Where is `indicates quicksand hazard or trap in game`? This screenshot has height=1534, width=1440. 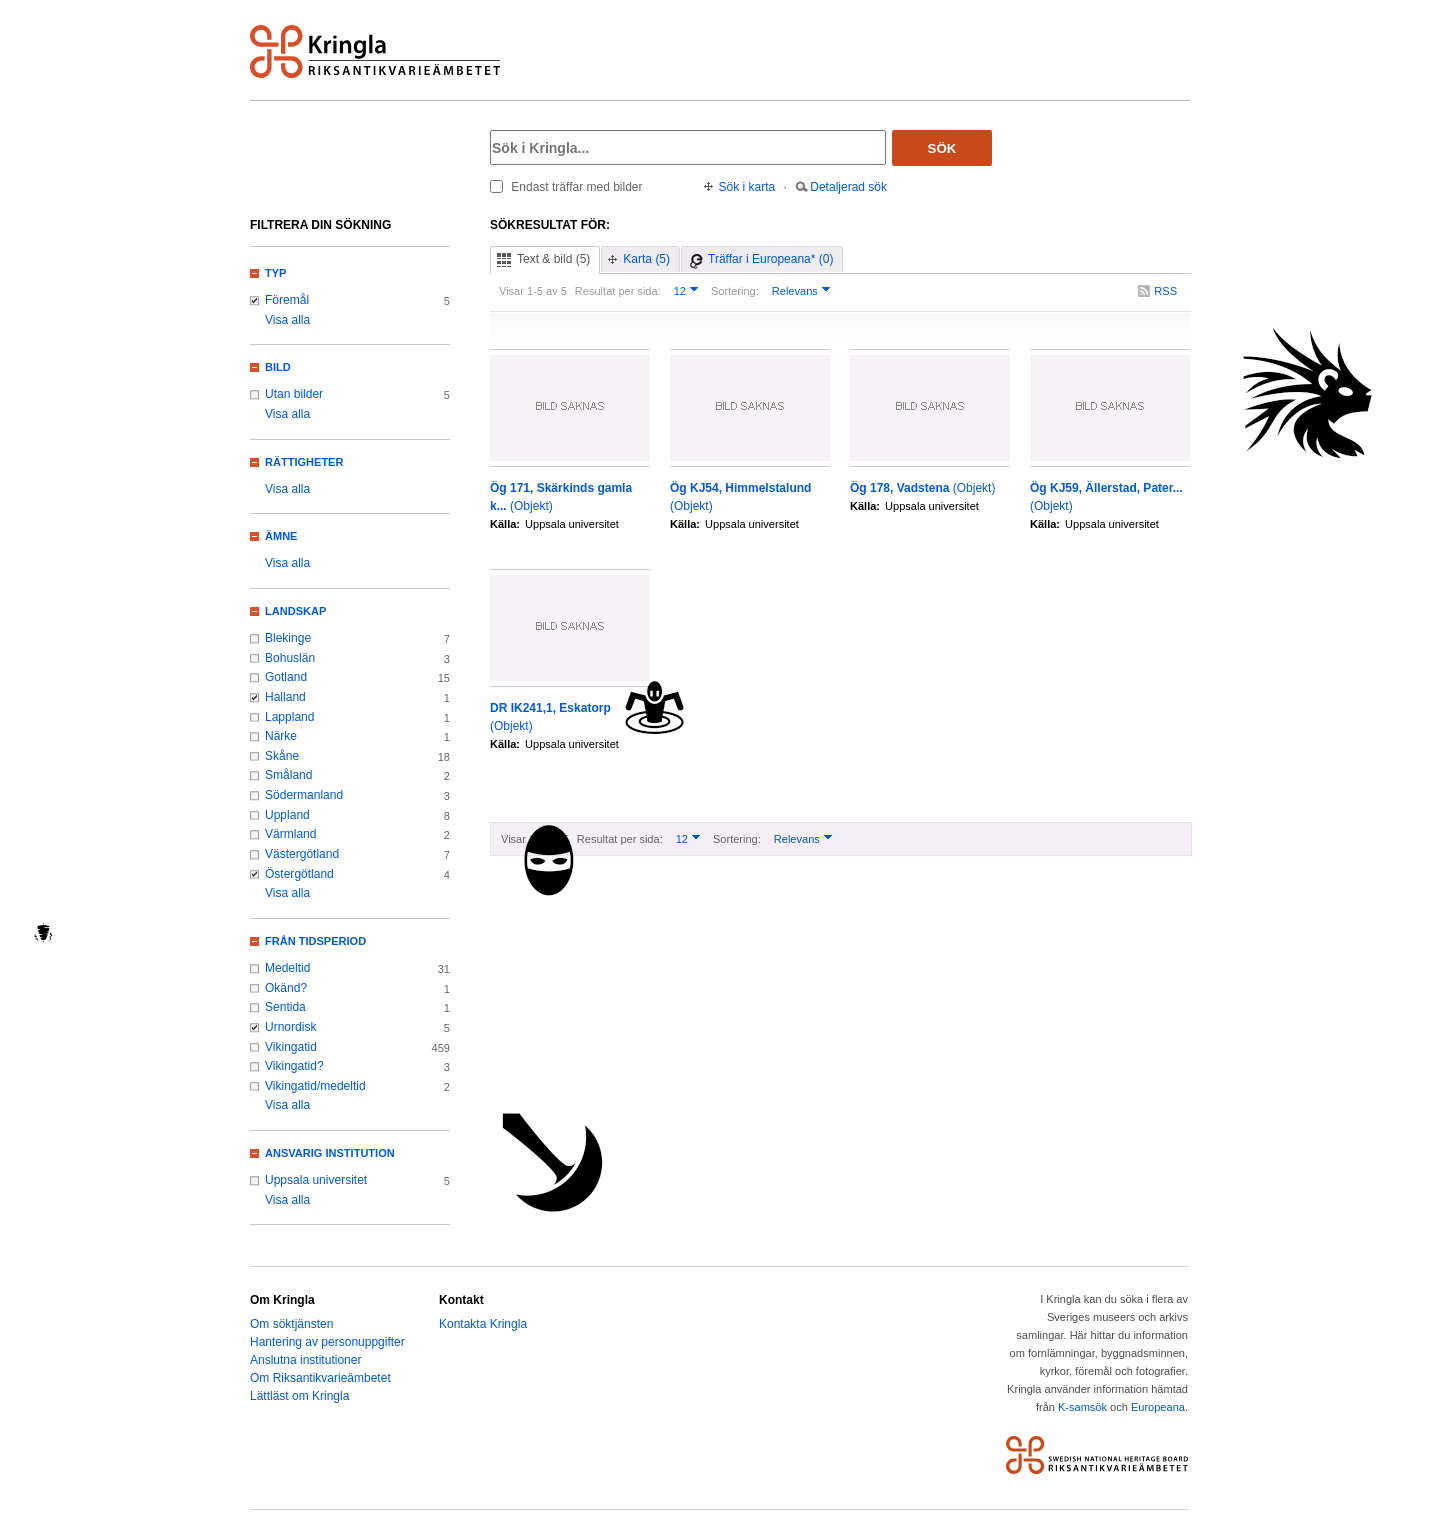
indicates quicksand hazard or trap in game is located at coordinates (654, 707).